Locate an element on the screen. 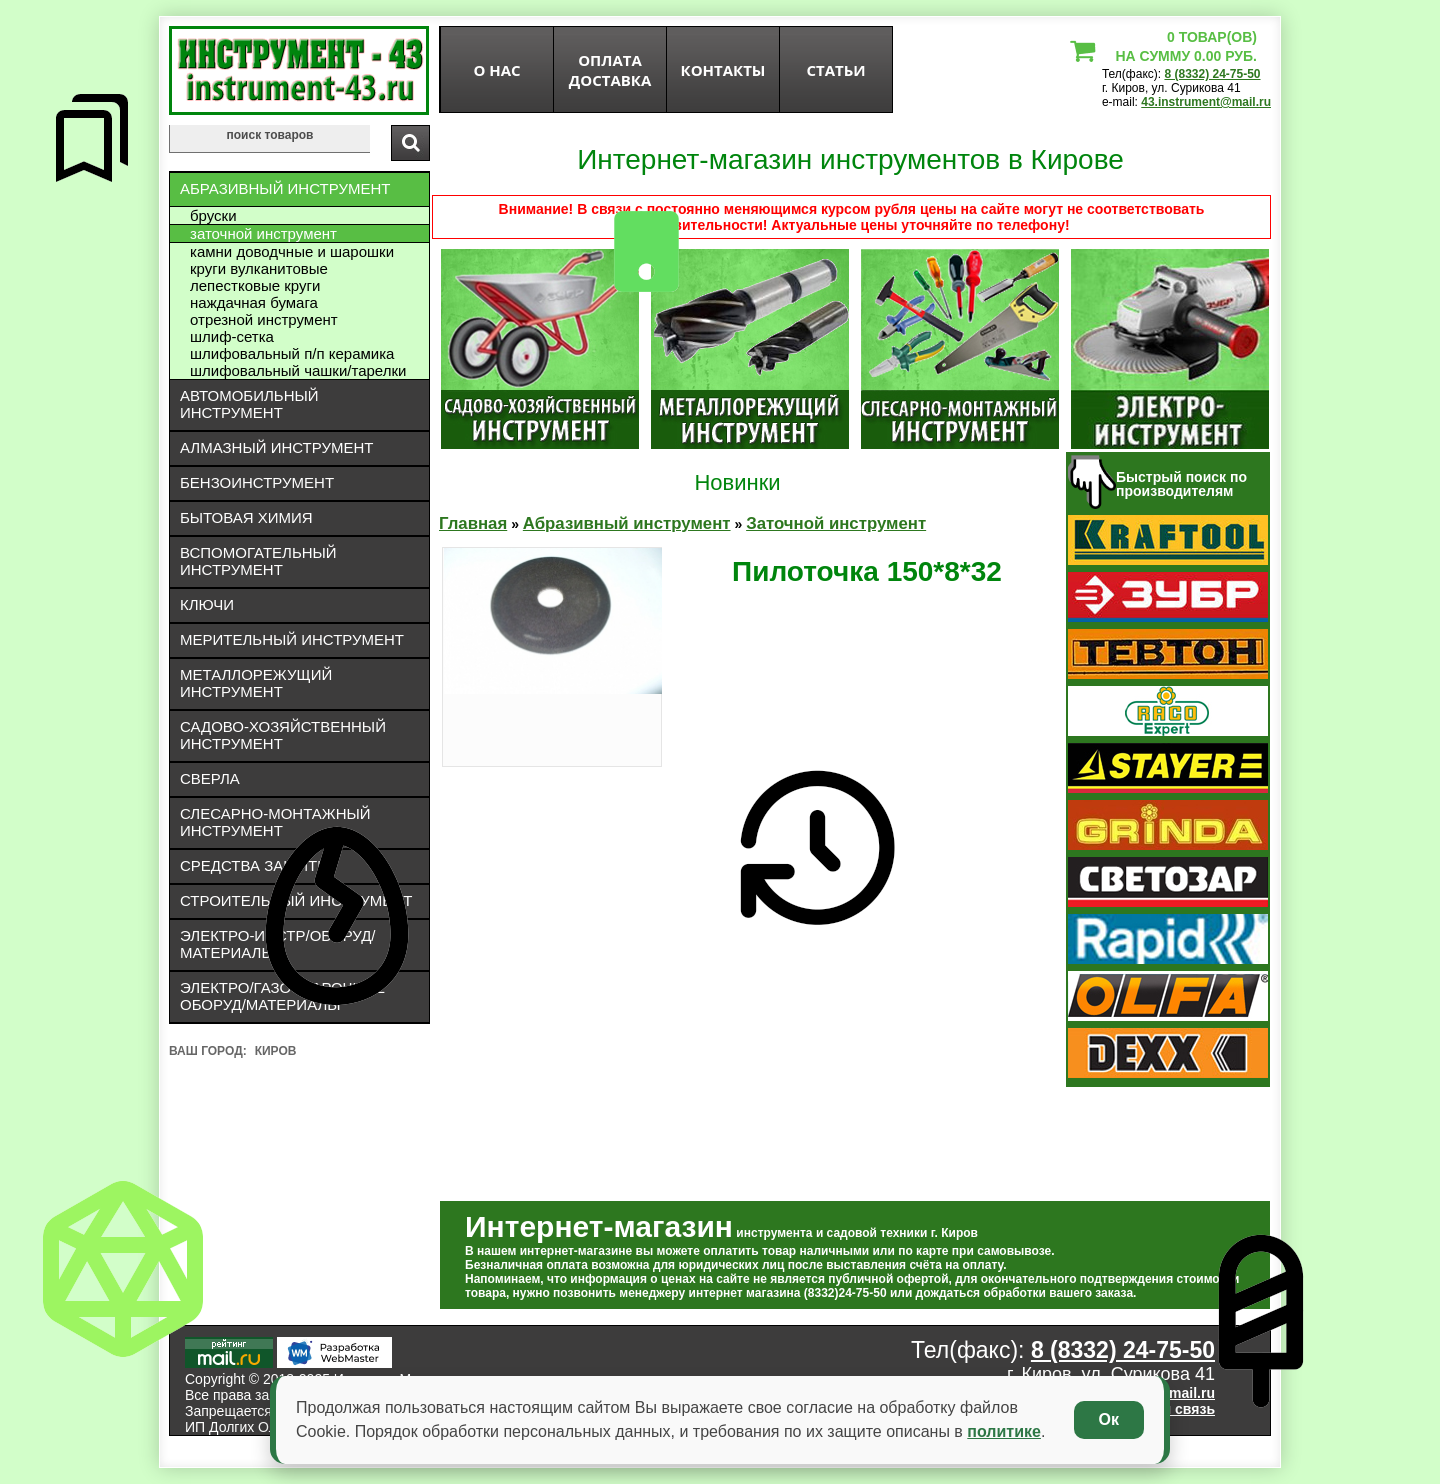  access tablet device settings is located at coordinates (646, 251).